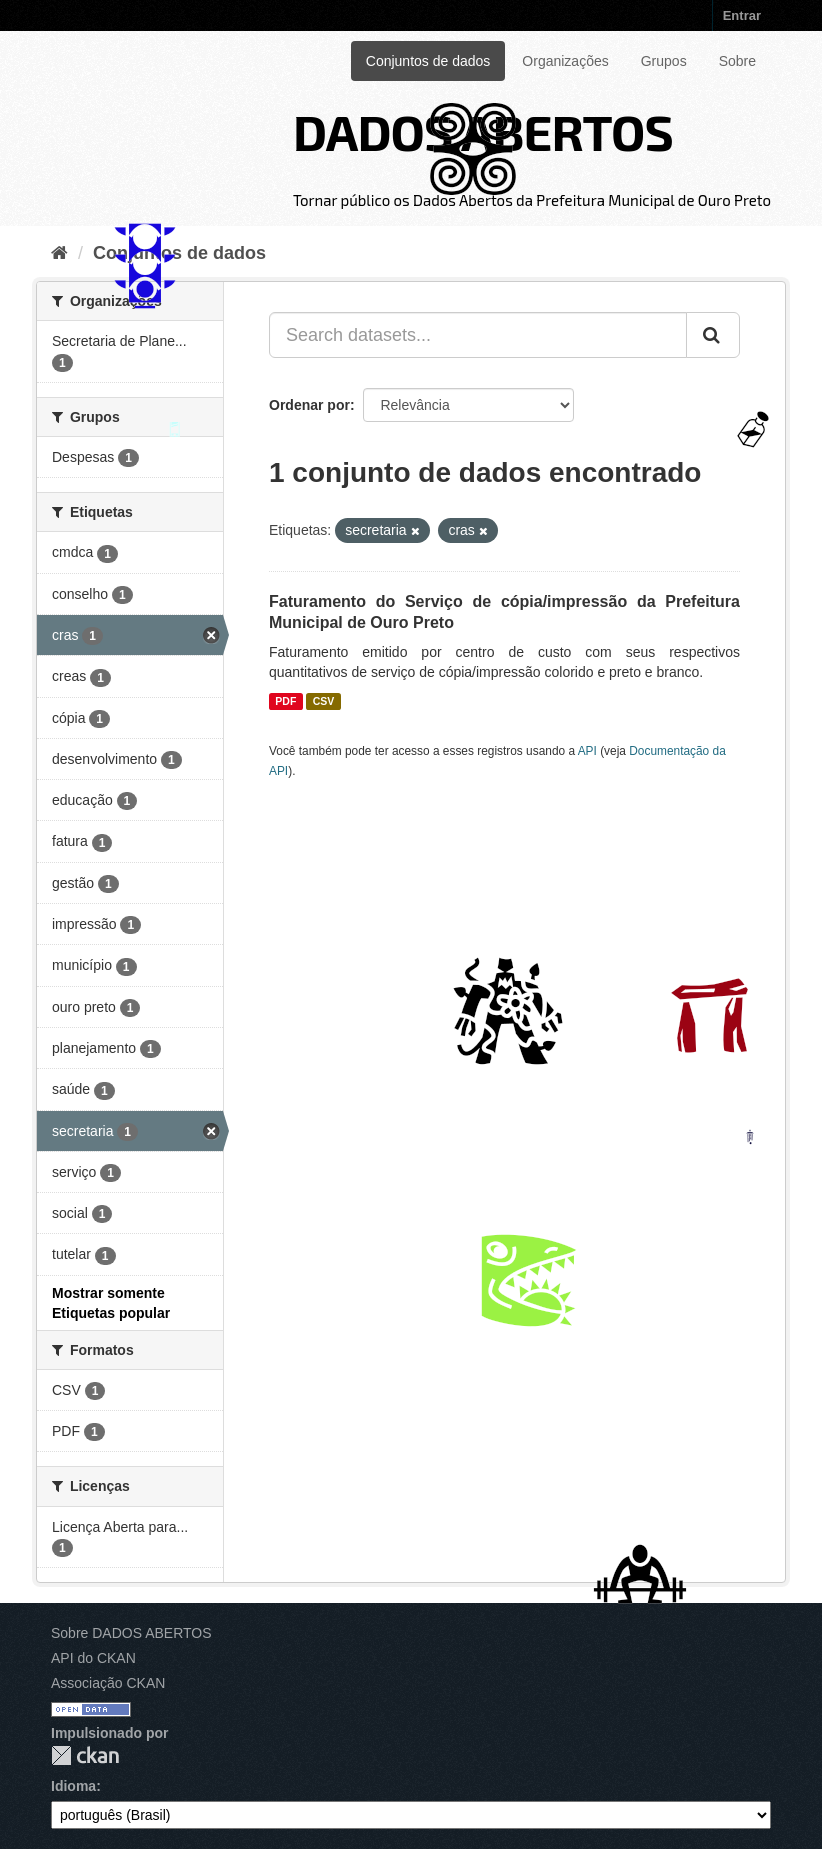  What do you see at coordinates (508, 1011) in the screenshot?
I see `select shambling mound creature or enemy type` at bounding box center [508, 1011].